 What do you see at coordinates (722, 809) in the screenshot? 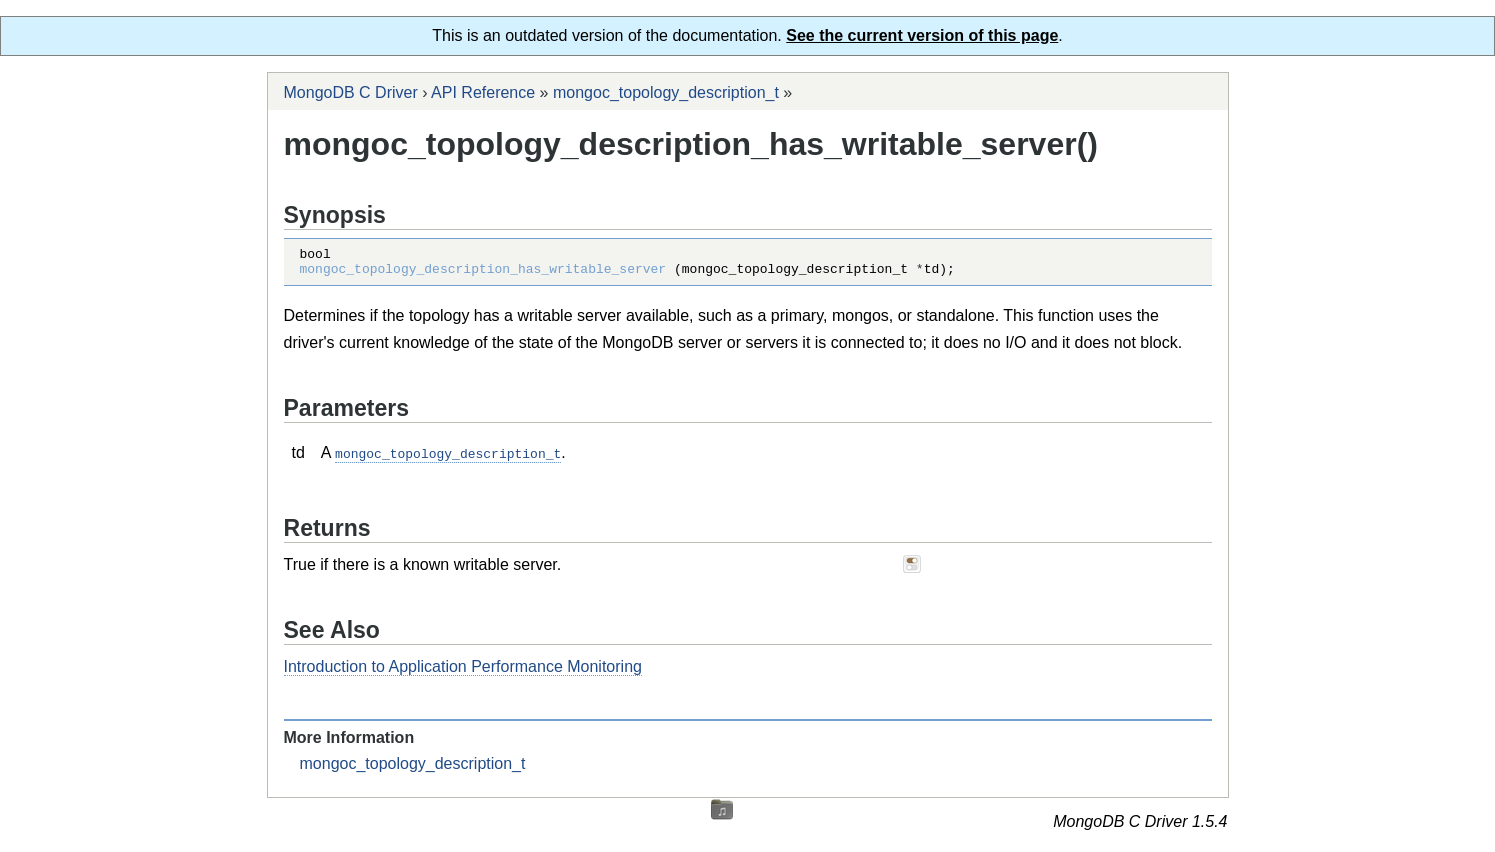
I see `open your music folder` at bounding box center [722, 809].